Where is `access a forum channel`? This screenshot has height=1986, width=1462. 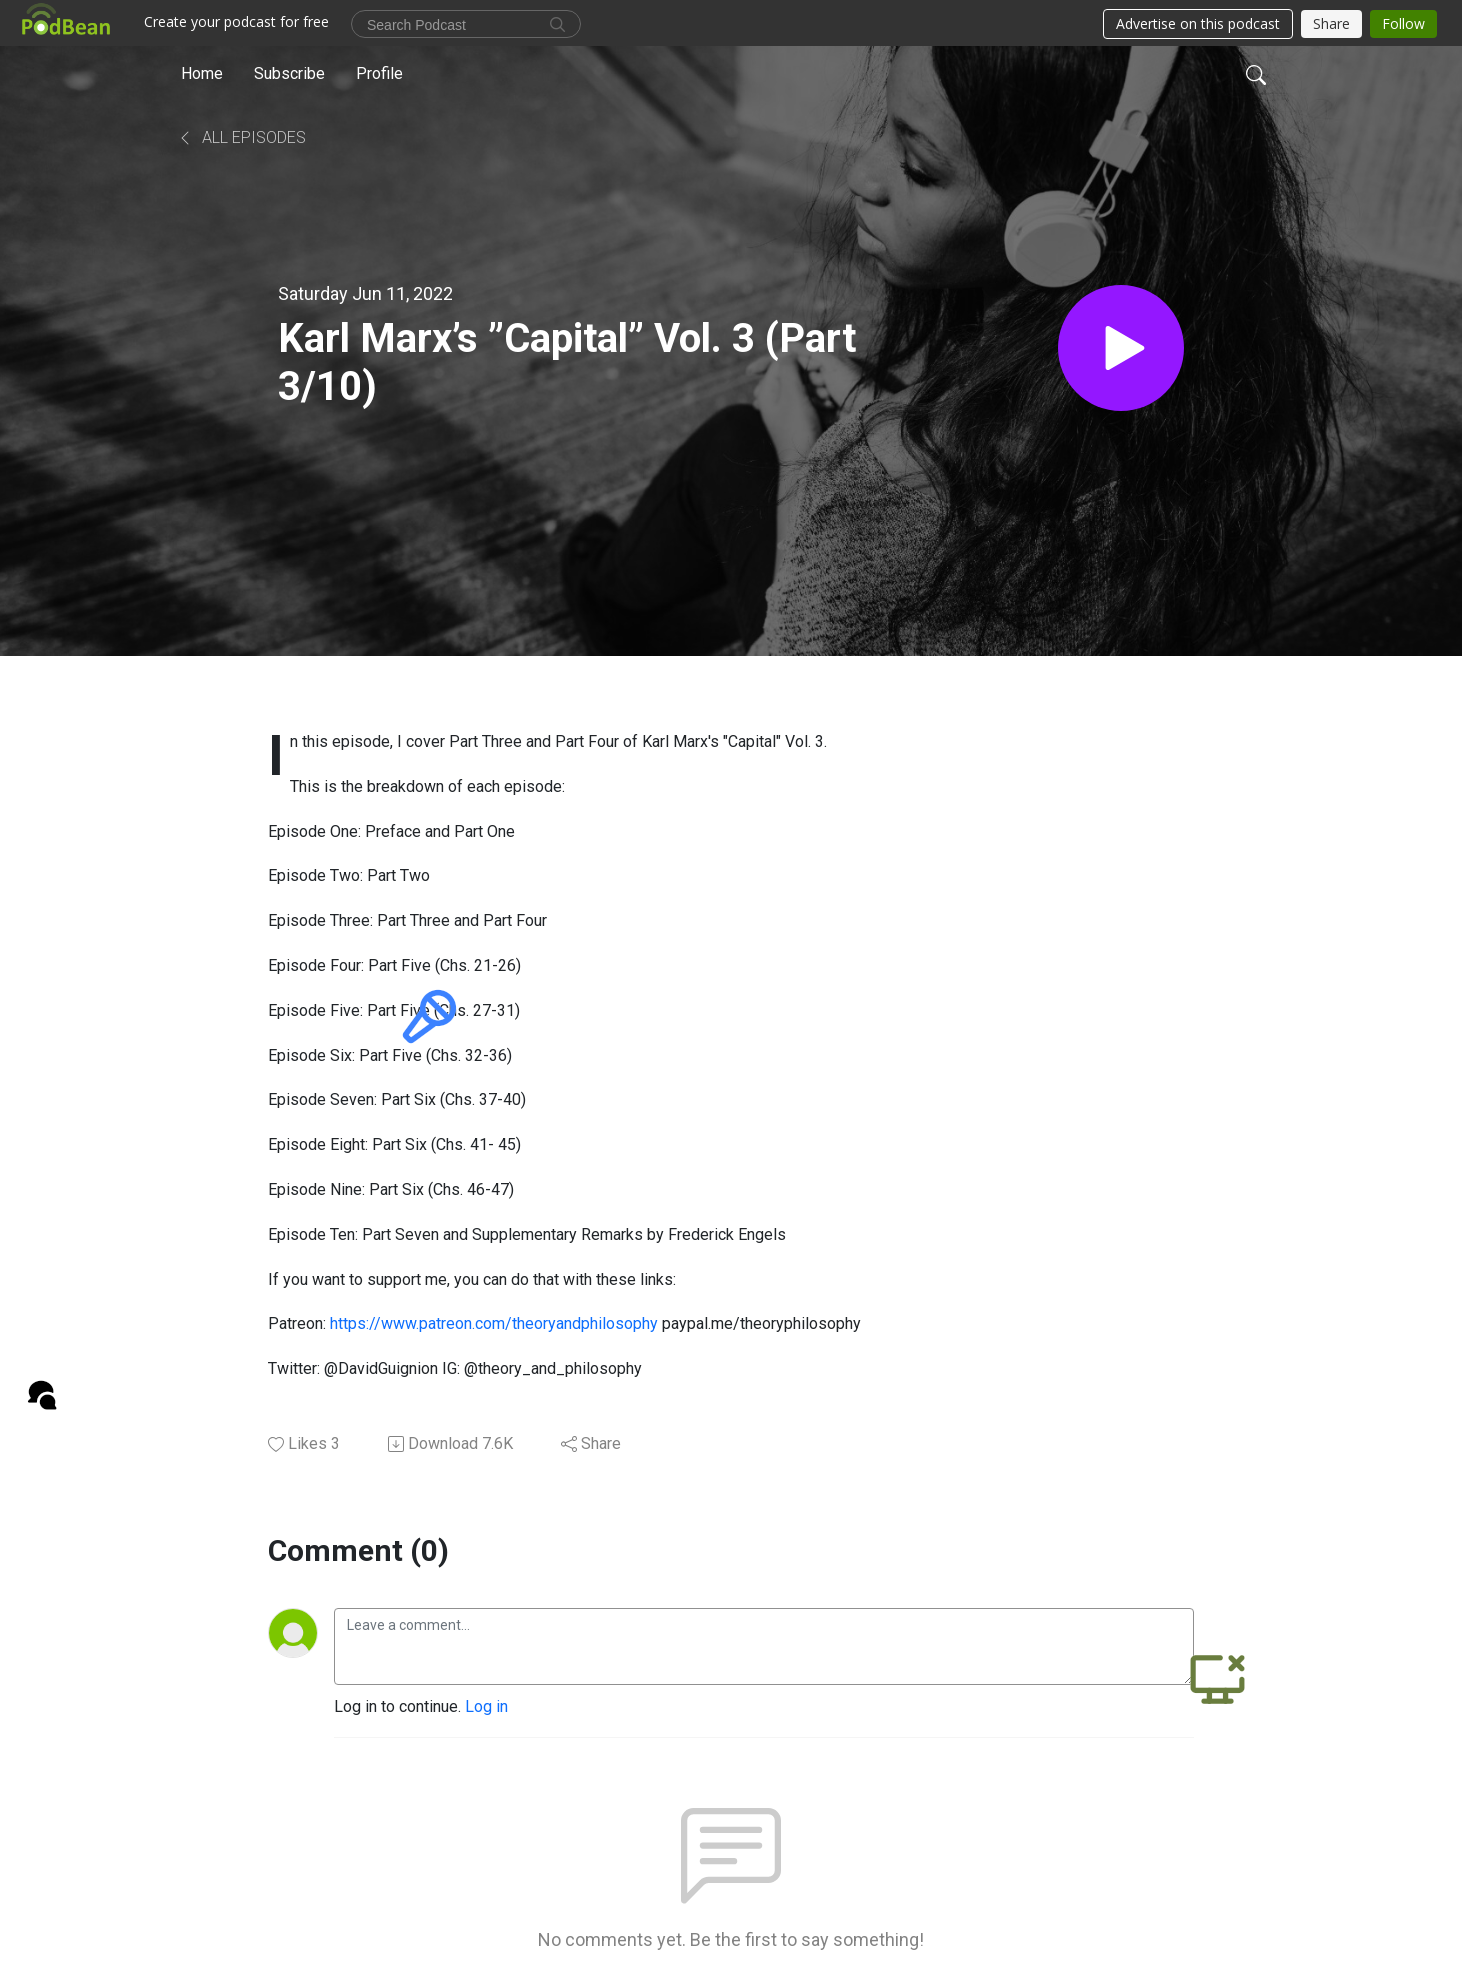 access a forum channel is located at coordinates (42, 1394).